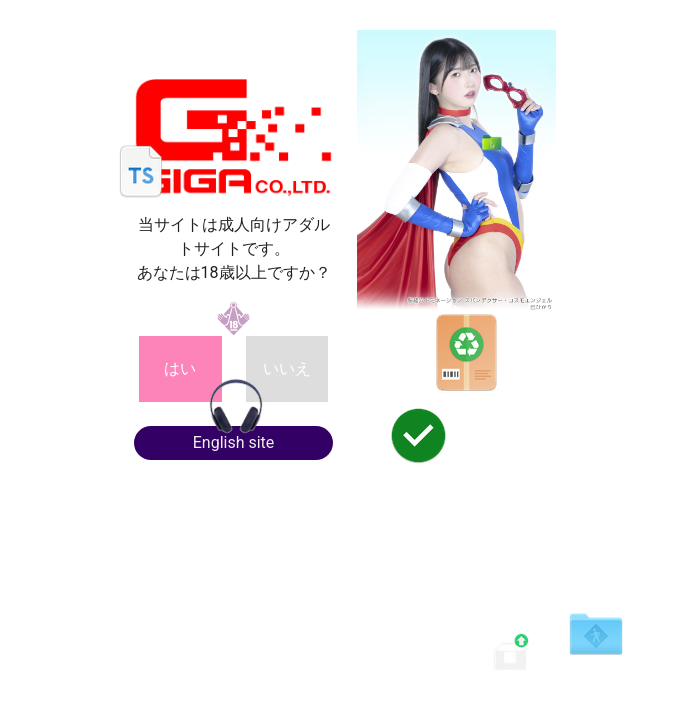 The width and height of the screenshot is (690, 720). What do you see at coordinates (492, 143) in the screenshot?
I see `folder containing cursor or pointer assets` at bounding box center [492, 143].